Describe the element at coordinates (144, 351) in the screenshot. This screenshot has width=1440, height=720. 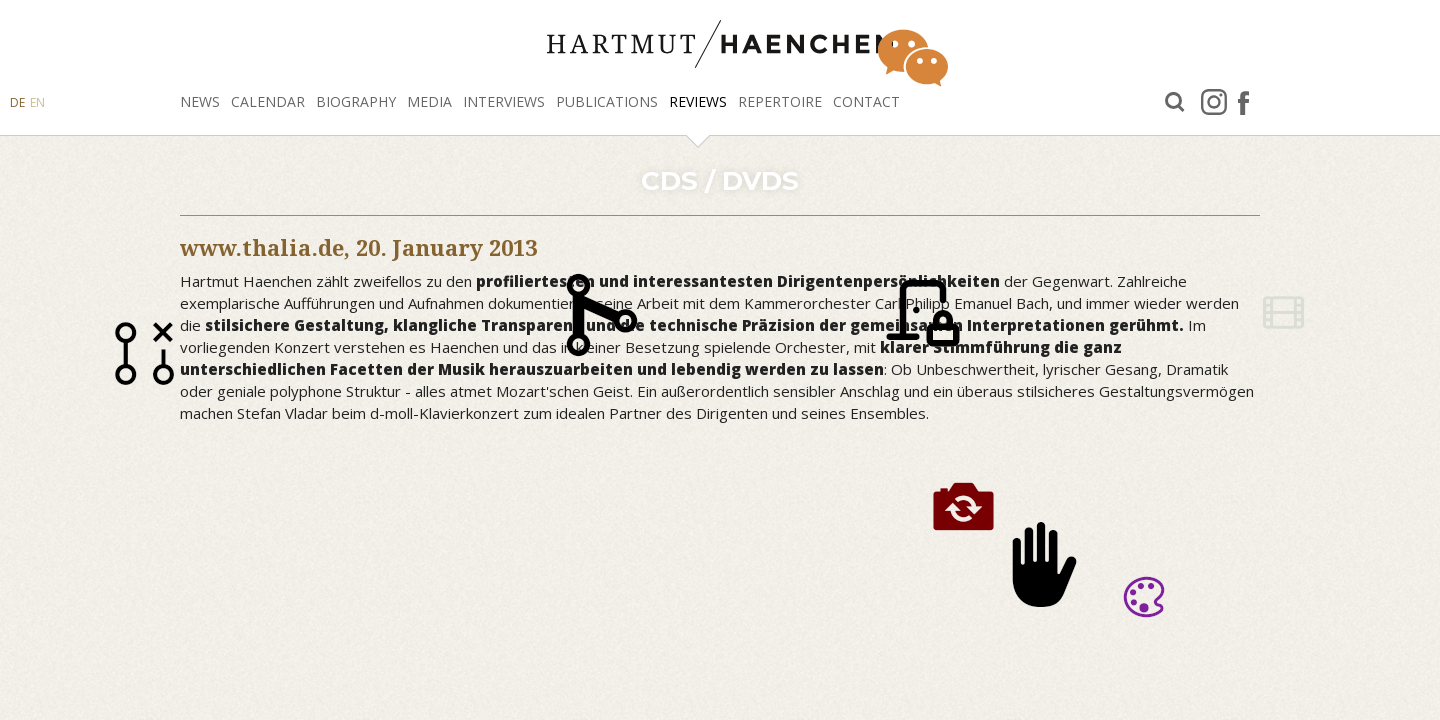
I see `indicates a closed or rejected pull request` at that location.